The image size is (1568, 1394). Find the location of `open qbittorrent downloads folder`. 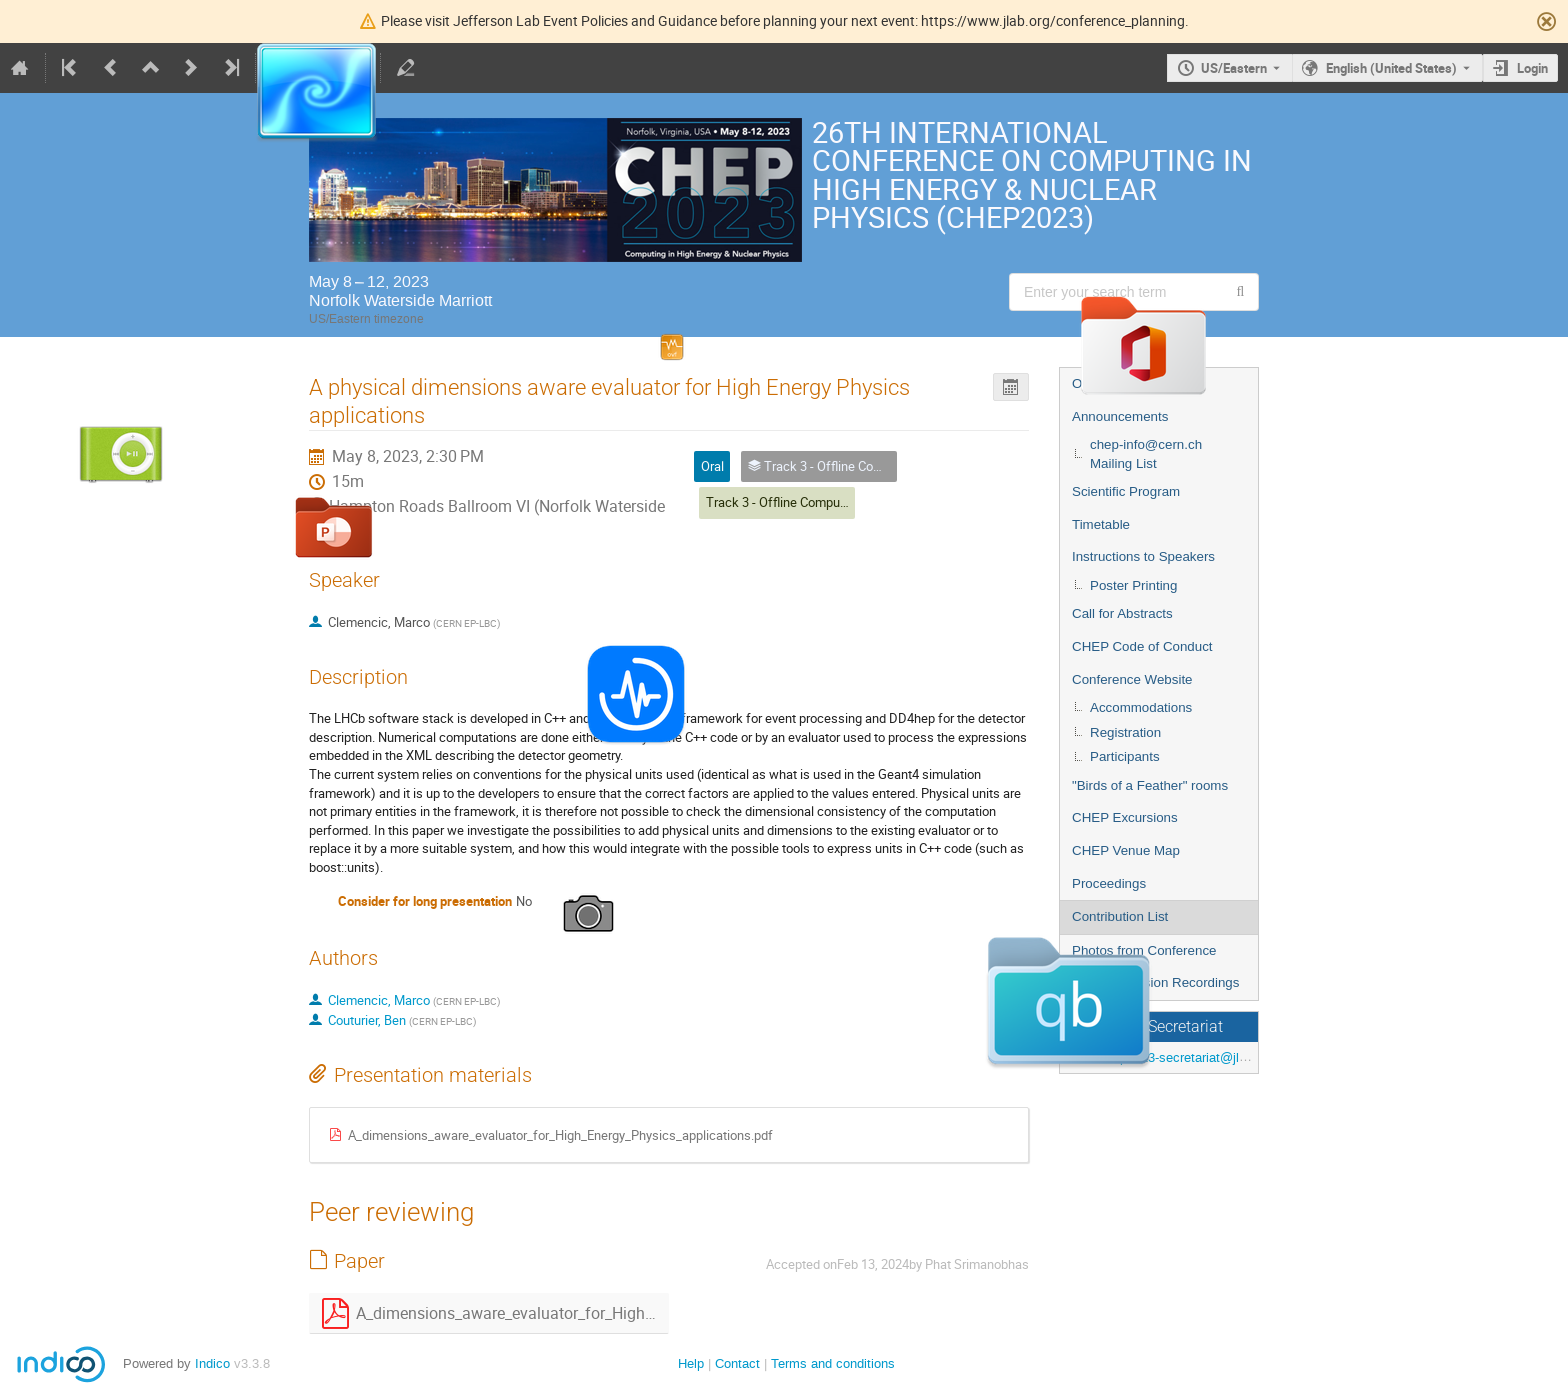

open qbittorrent downloads folder is located at coordinates (1068, 1005).